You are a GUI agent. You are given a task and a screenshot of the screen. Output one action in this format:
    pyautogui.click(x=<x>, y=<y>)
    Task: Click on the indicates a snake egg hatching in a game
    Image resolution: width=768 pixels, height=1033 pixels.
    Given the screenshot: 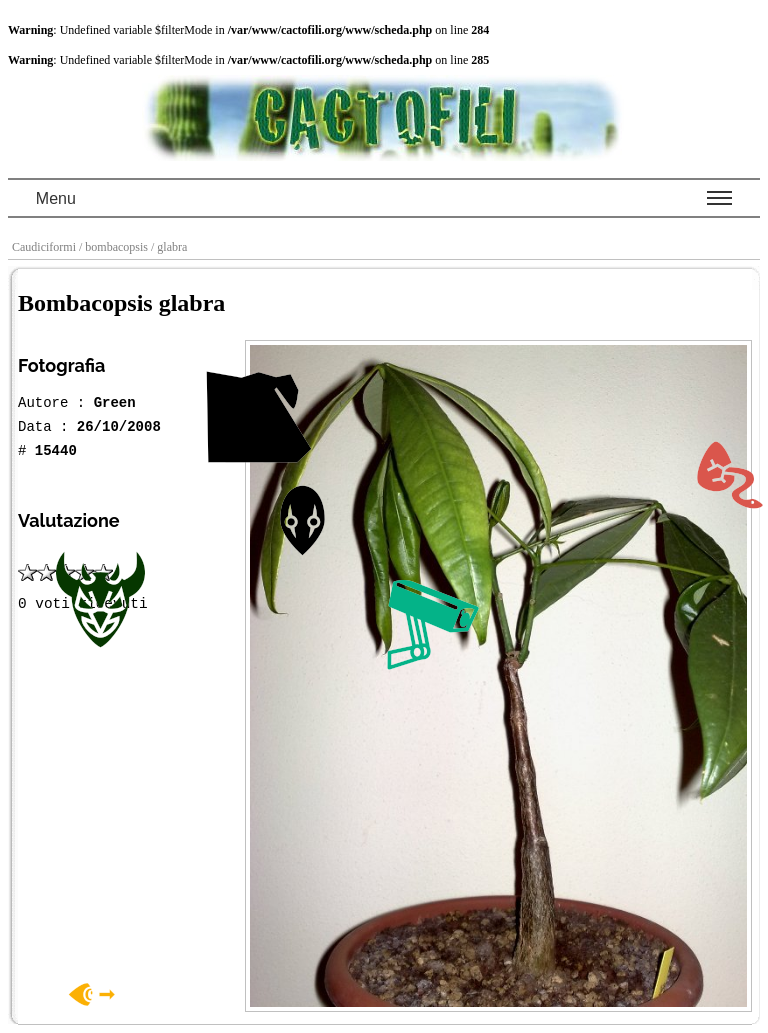 What is the action you would take?
    pyautogui.click(x=730, y=475)
    